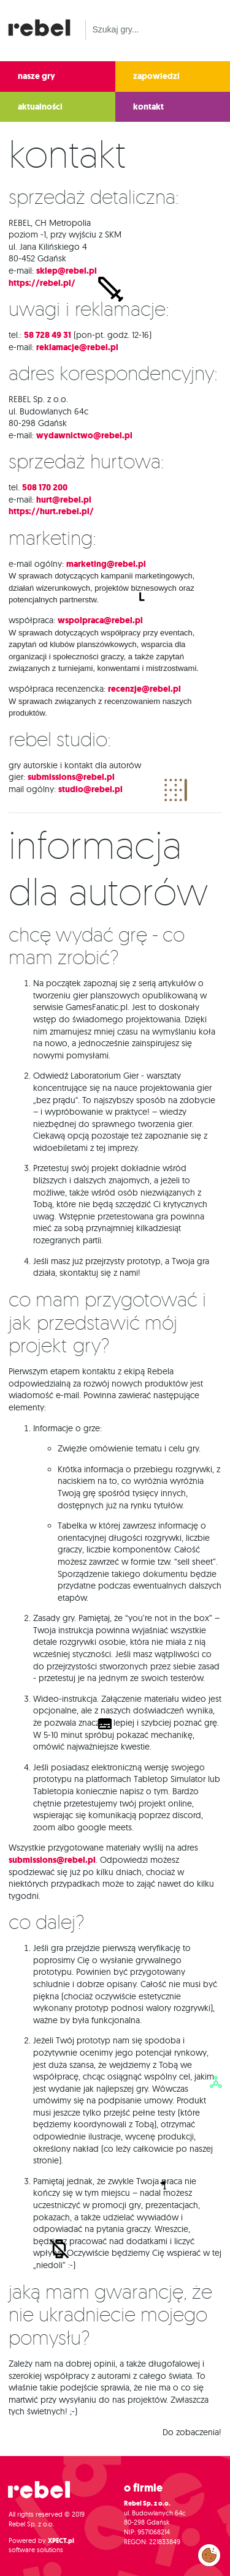 This screenshot has width=230, height=2576. What do you see at coordinates (216, 2082) in the screenshot?
I see `access social network connections` at bounding box center [216, 2082].